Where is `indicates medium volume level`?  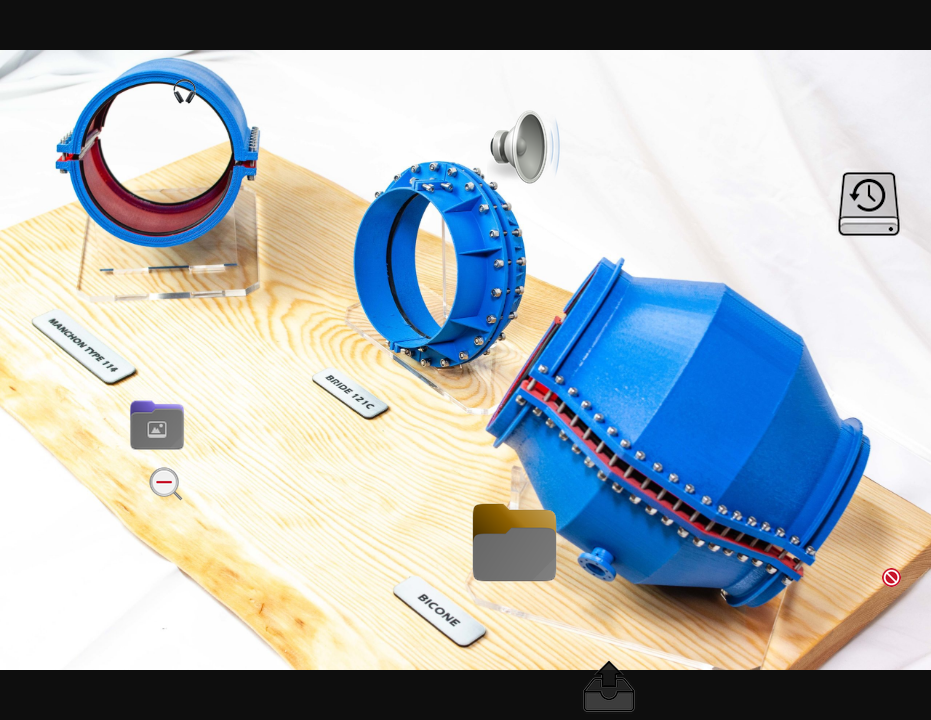 indicates medium volume level is located at coordinates (527, 147).